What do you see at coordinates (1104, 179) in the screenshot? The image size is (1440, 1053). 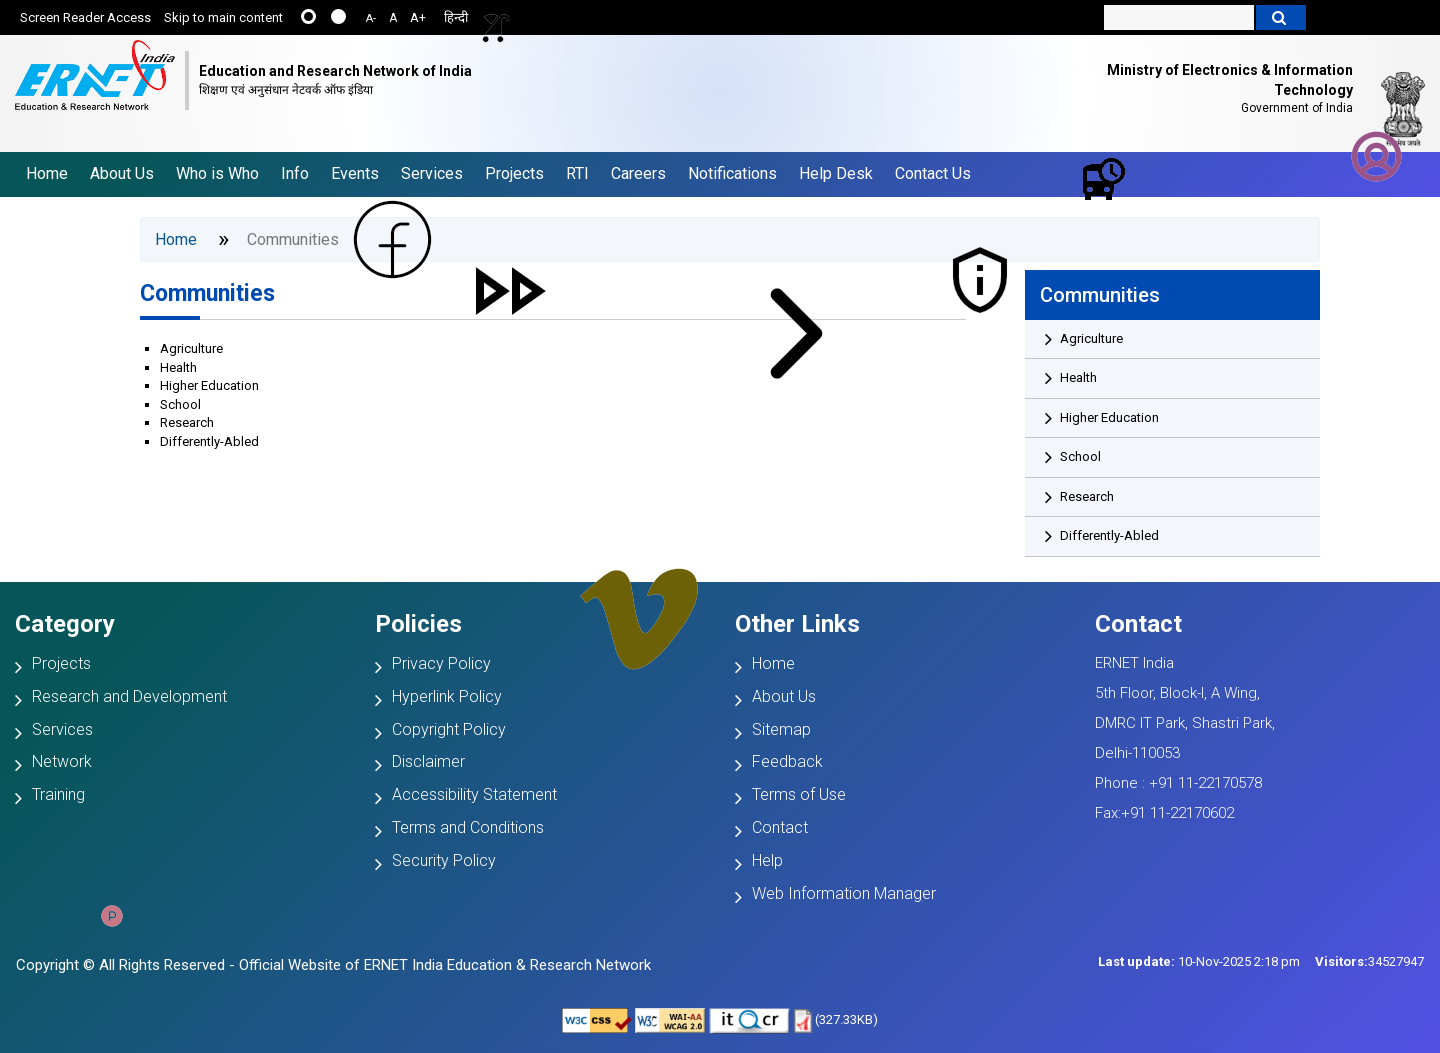 I see `view departure times for transit` at bounding box center [1104, 179].